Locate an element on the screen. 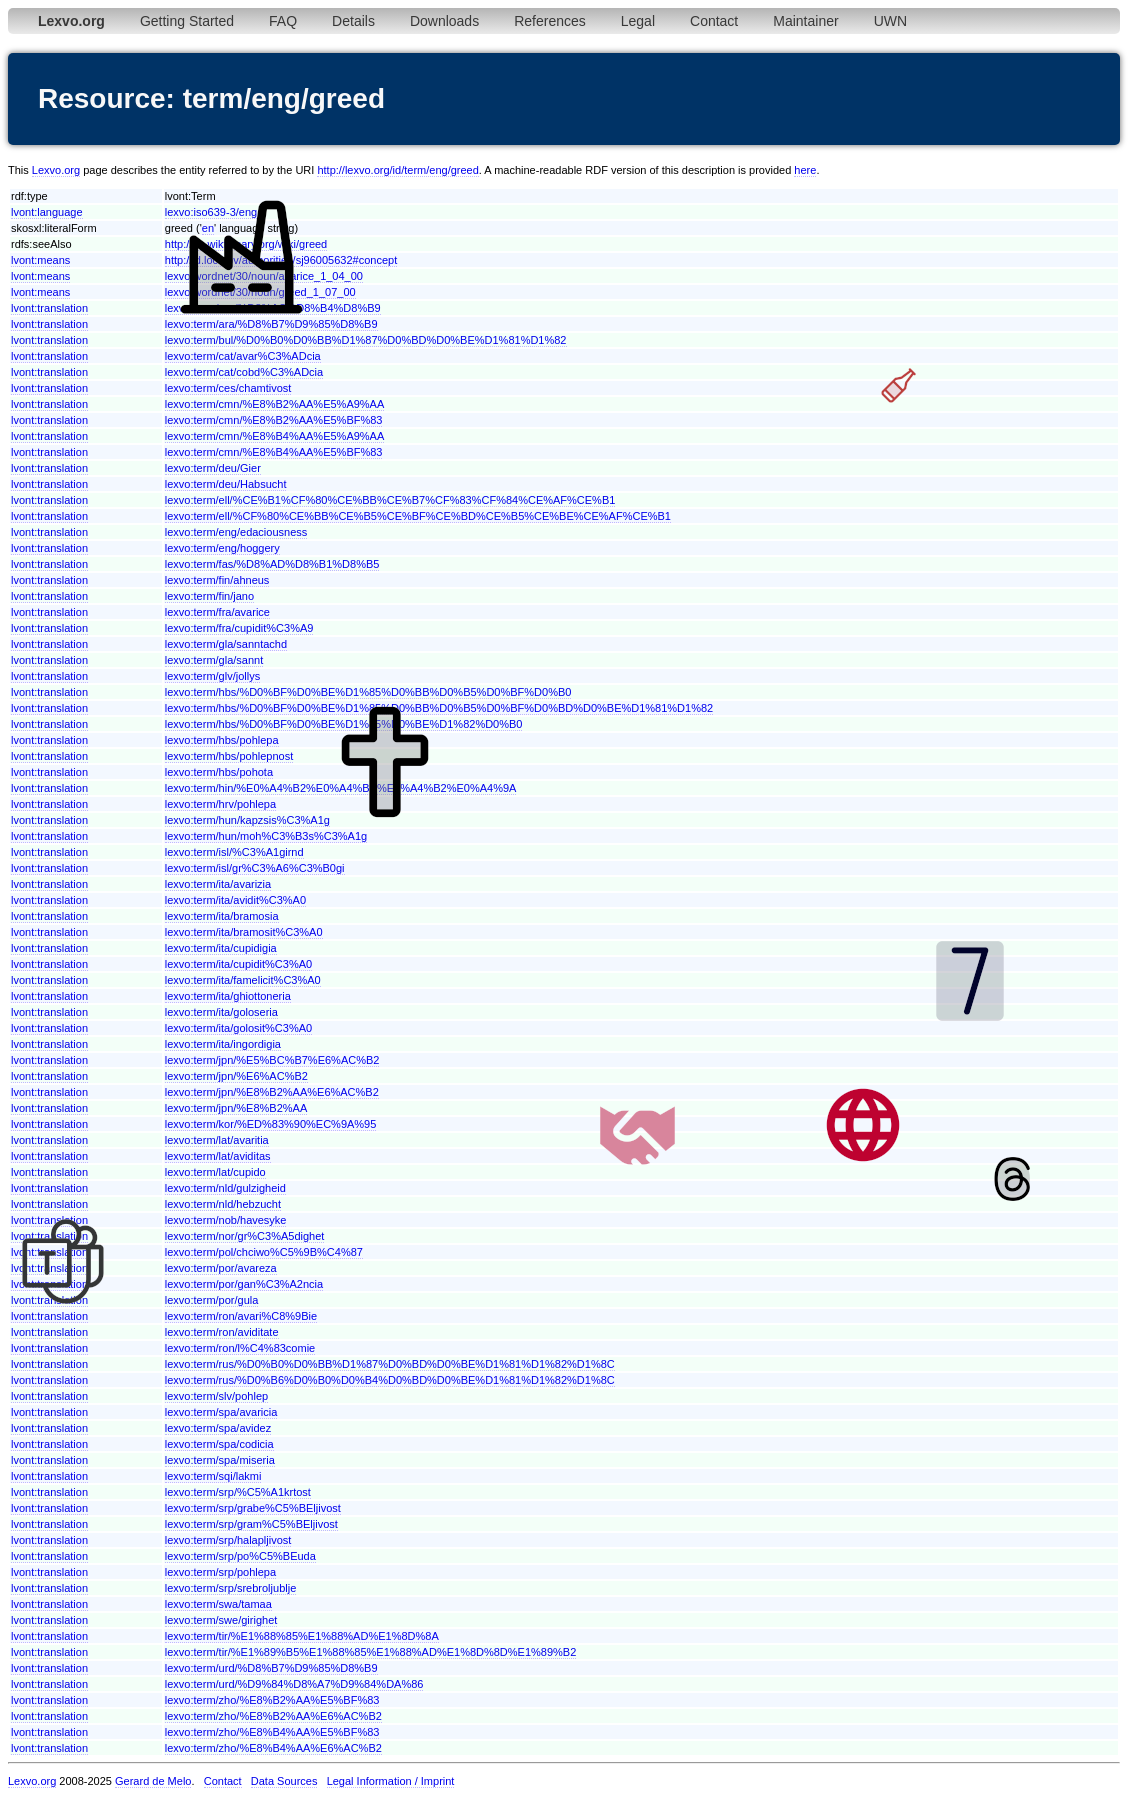  open microsoft teams is located at coordinates (63, 1263).